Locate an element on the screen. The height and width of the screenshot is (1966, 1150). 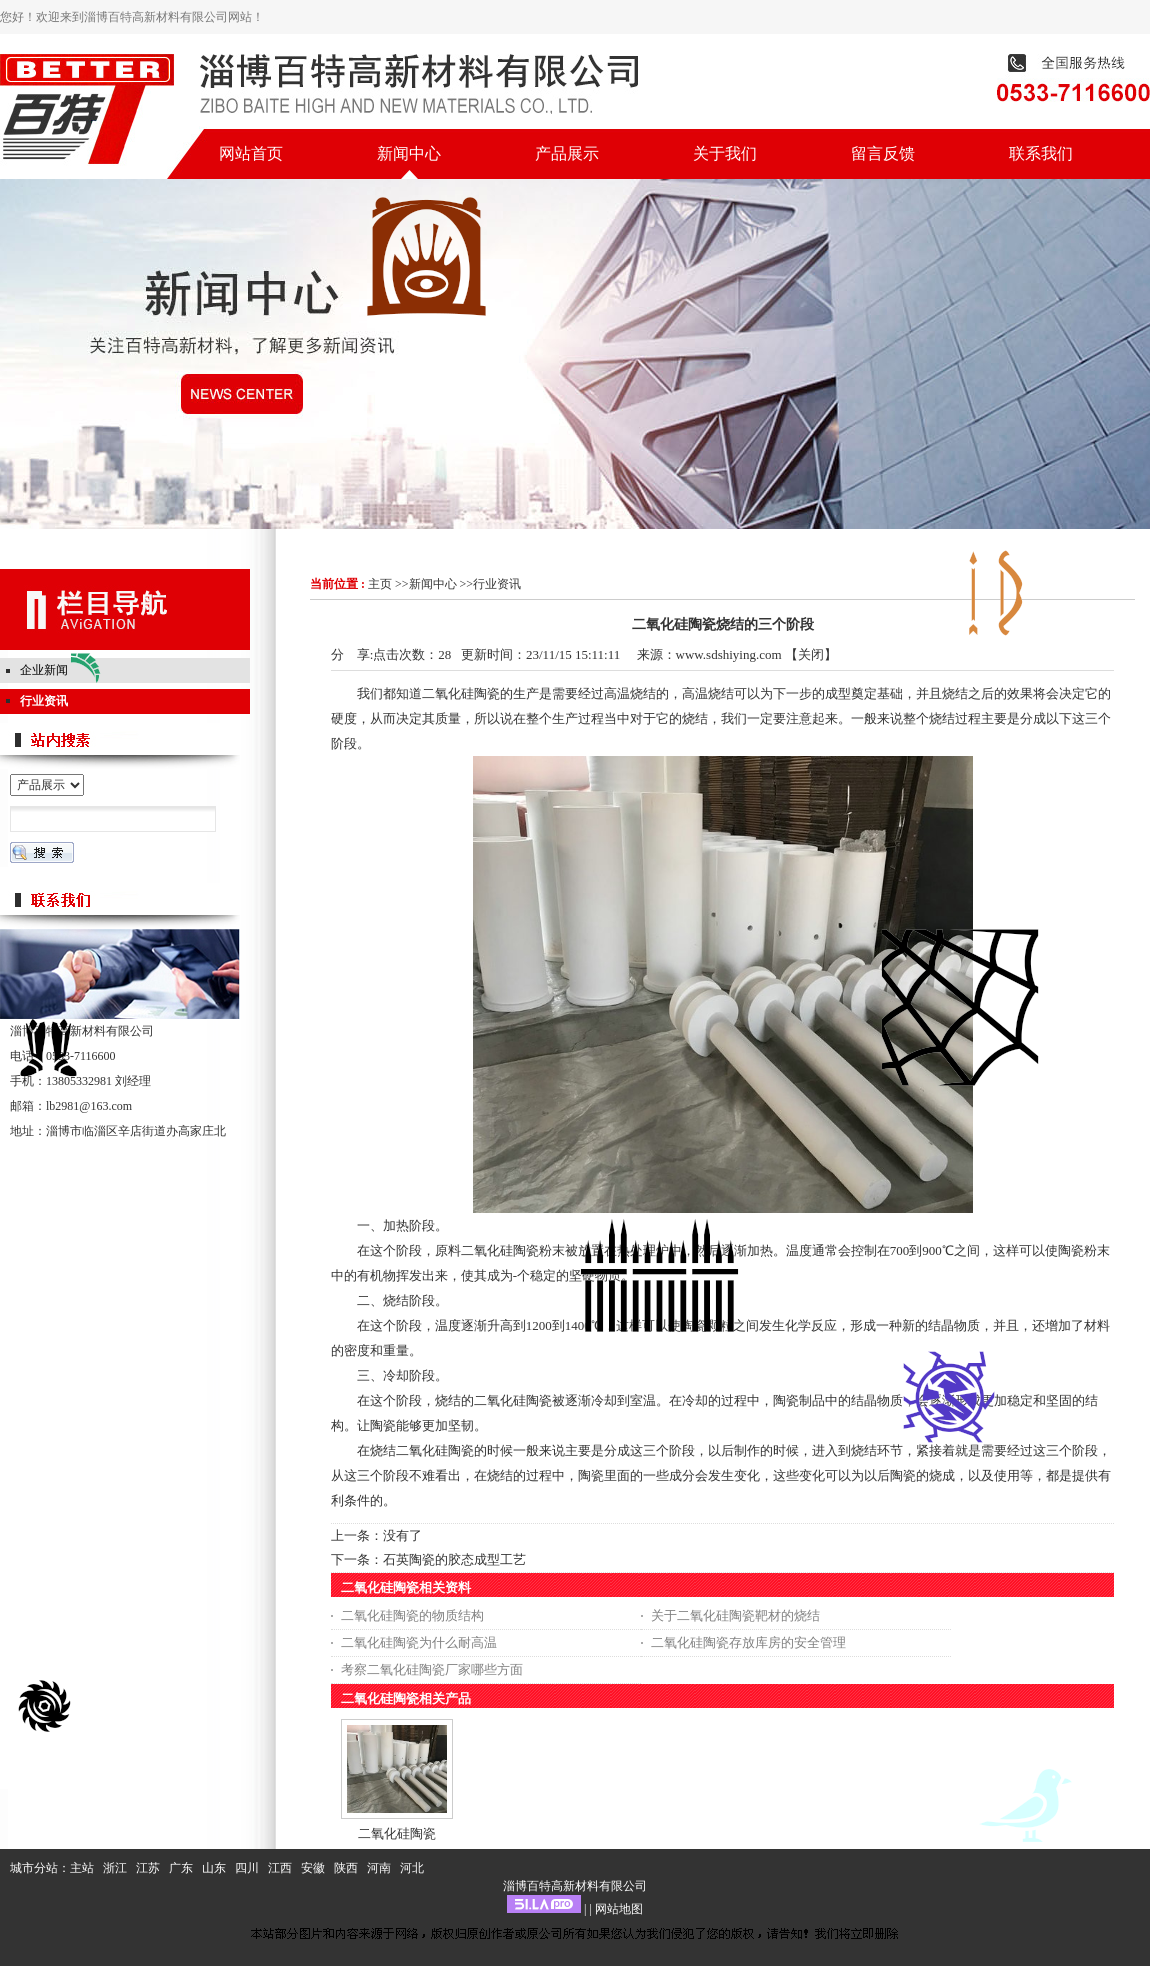
indicates a beach or coastal location is located at coordinates (1025, 1805).